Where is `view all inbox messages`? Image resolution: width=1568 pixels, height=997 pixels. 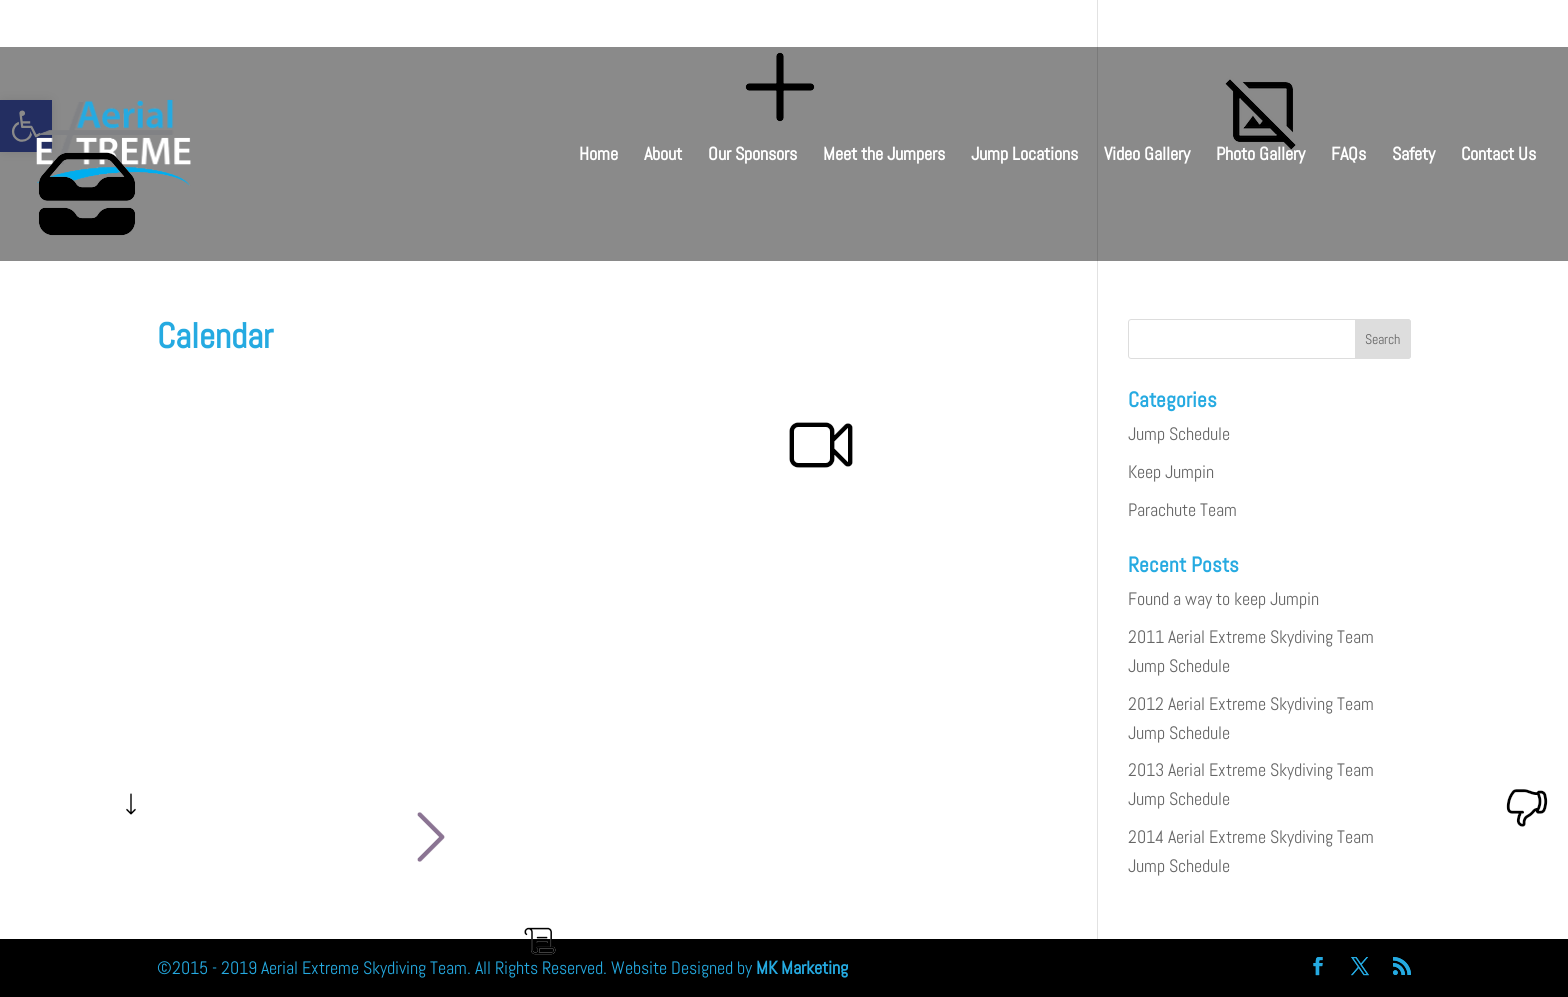
view all inbox messages is located at coordinates (87, 194).